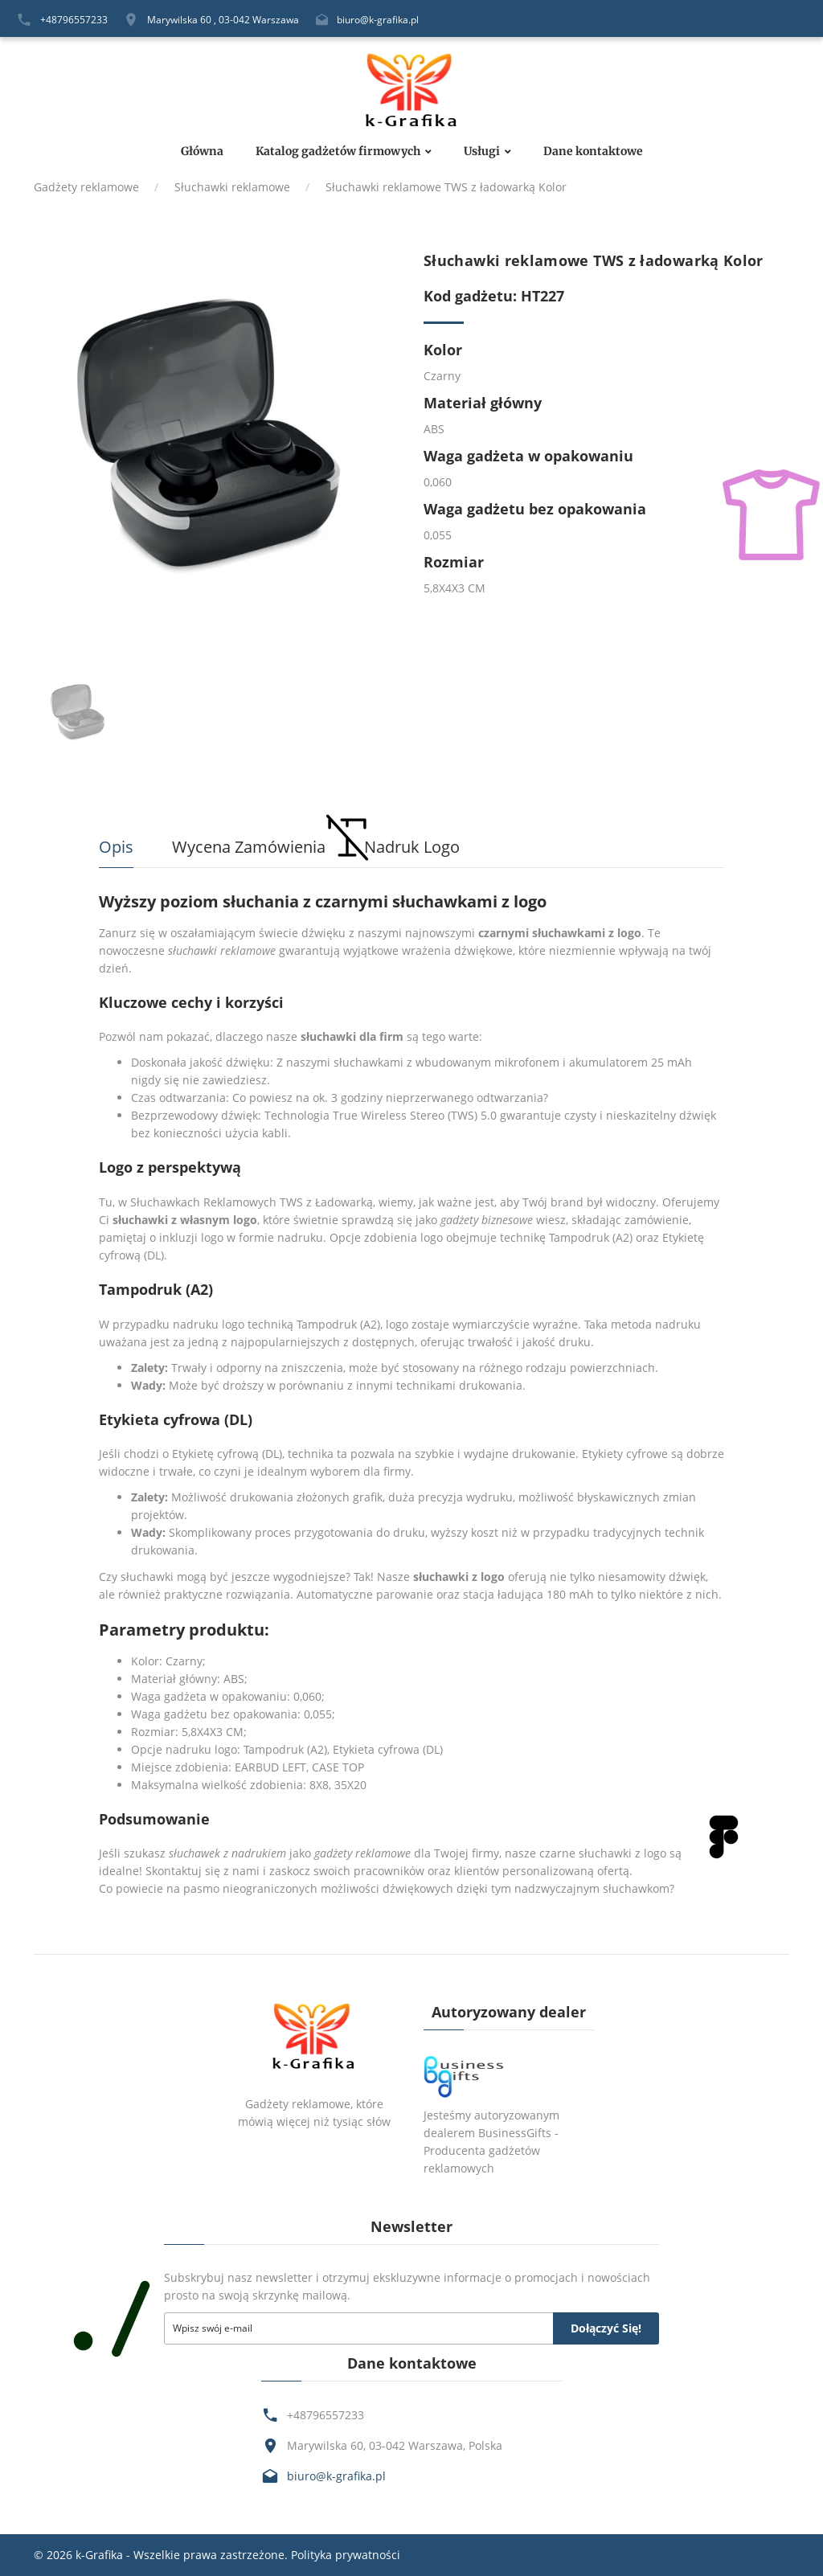  I want to click on disable text formatting, so click(347, 838).